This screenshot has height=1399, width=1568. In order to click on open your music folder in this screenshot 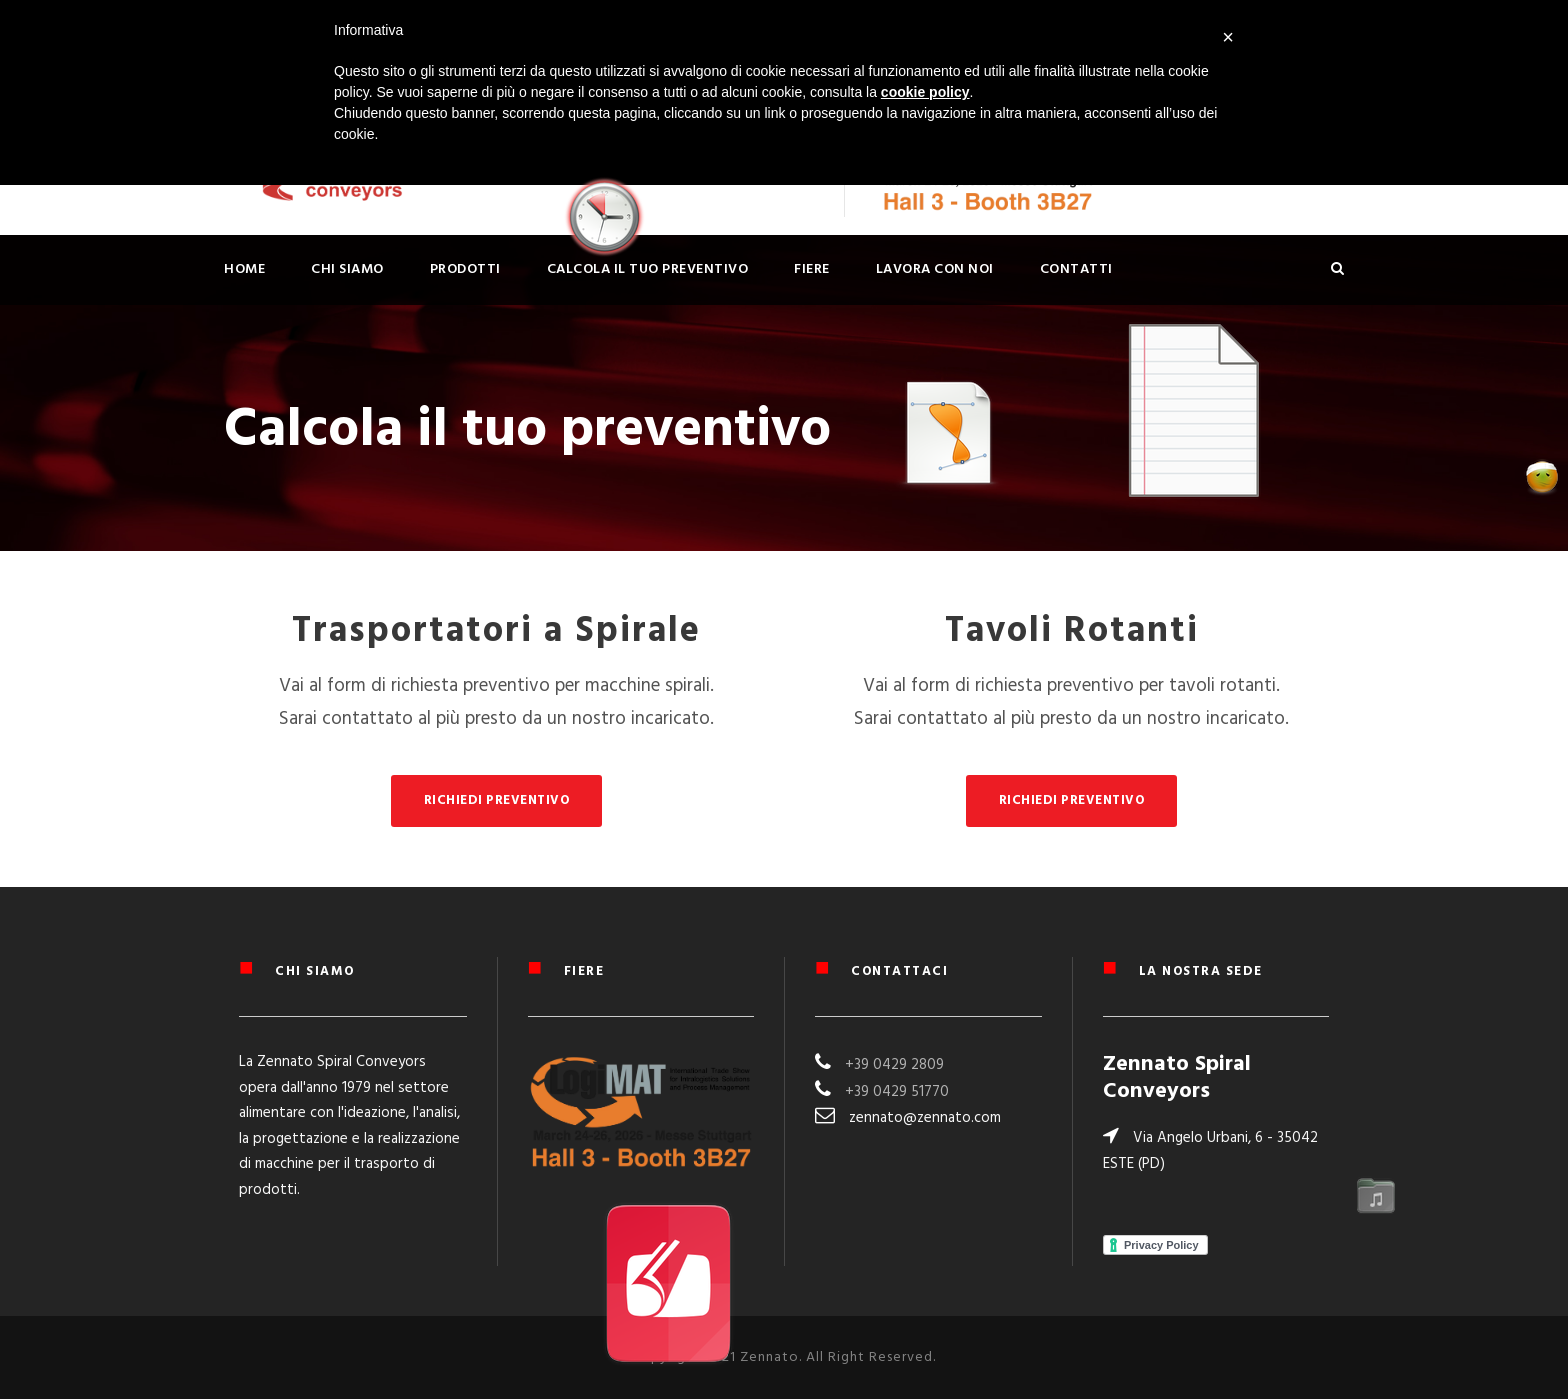, I will do `click(1376, 1195)`.